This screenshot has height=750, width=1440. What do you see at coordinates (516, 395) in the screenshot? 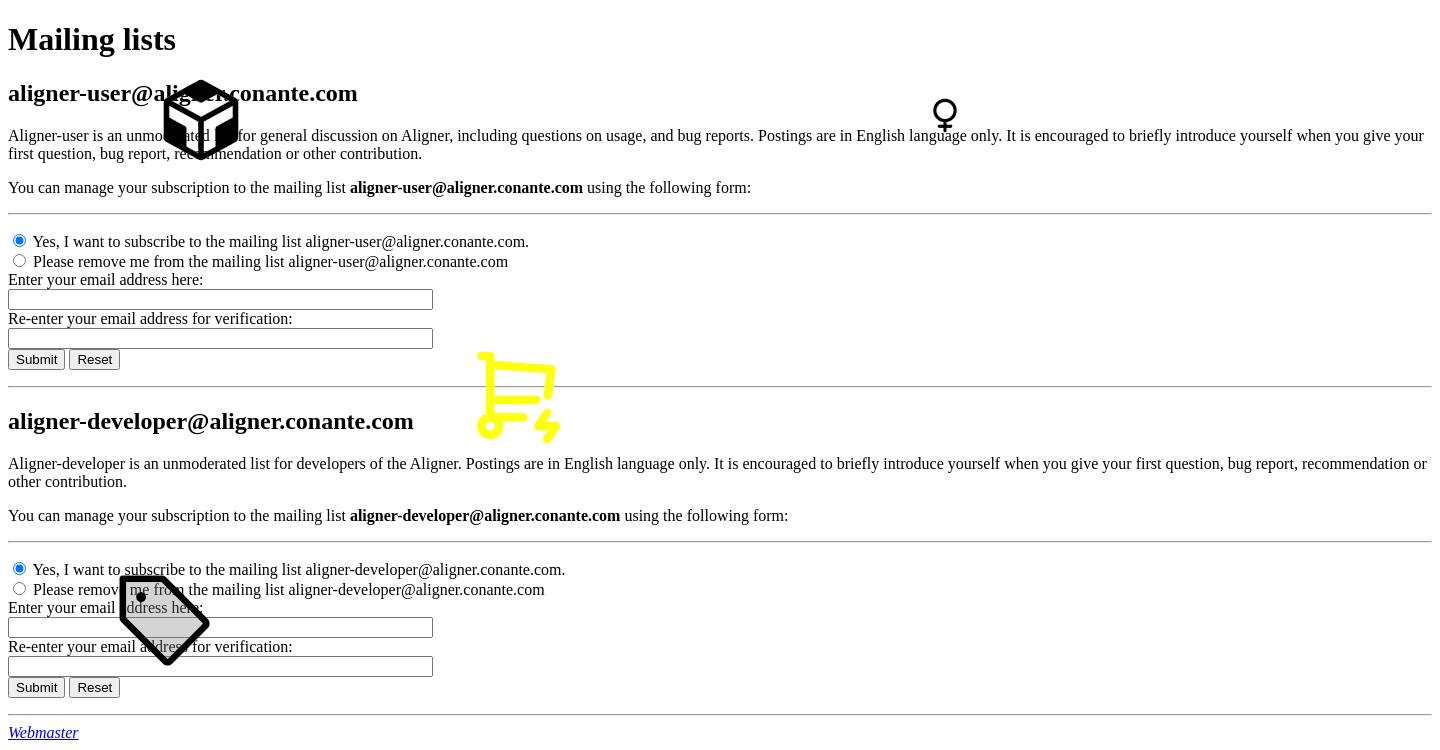
I see `quick checkout or express purchase` at bounding box center [516, 395].